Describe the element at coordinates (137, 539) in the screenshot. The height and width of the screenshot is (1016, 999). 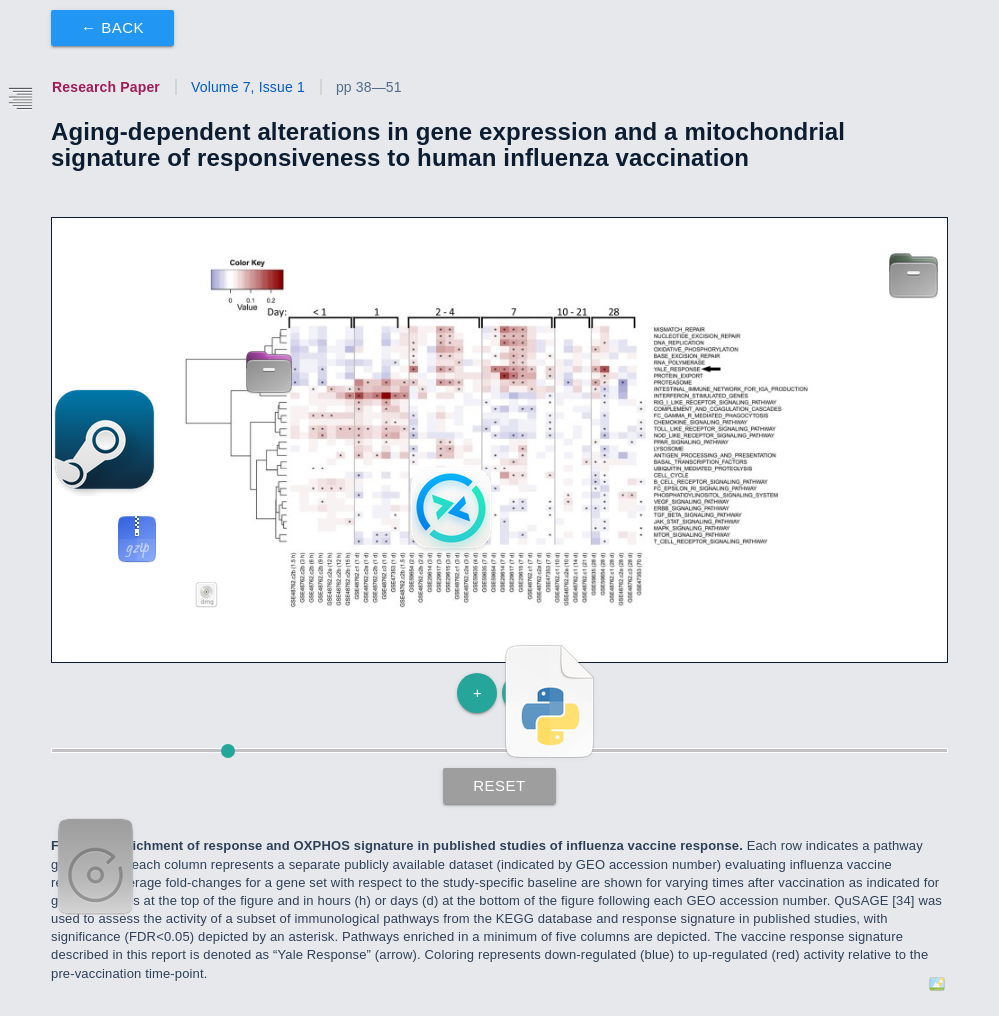
I see `a gzip compressed archive file` at that location.